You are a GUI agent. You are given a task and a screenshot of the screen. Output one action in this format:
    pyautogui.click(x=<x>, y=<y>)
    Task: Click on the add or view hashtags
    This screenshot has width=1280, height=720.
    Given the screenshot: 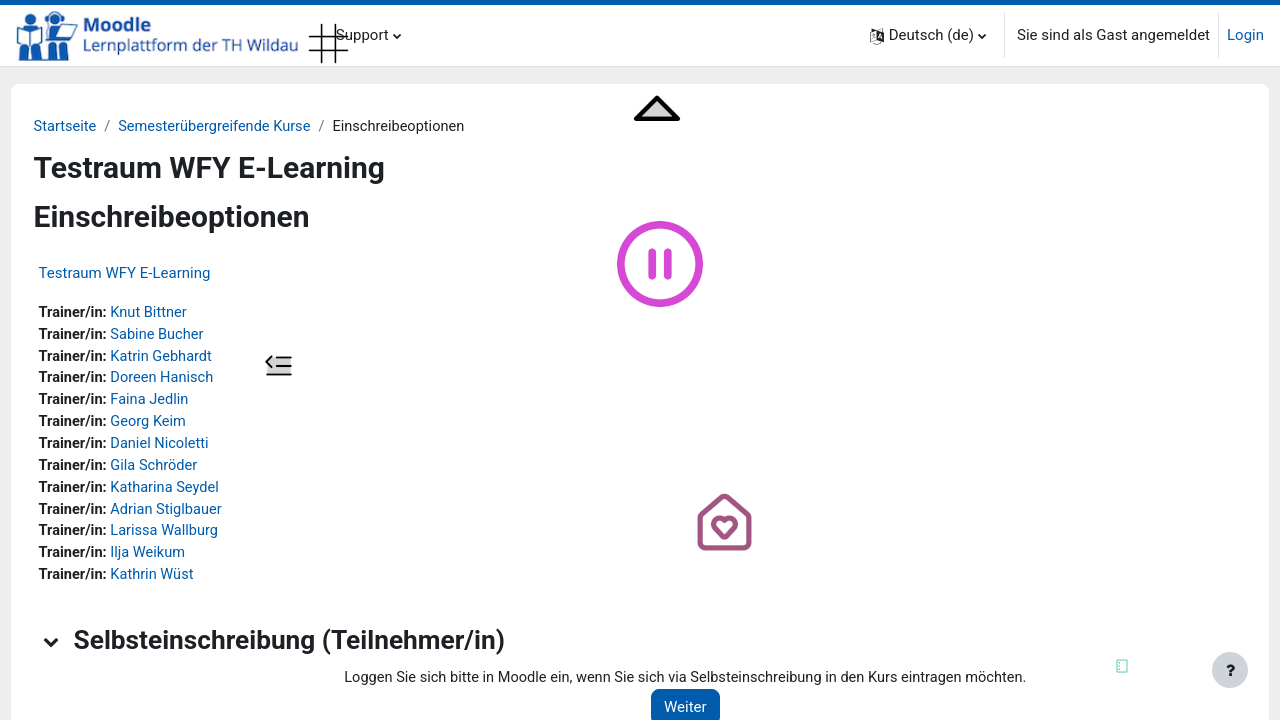 What is the action you would take?
    pyautogui.click(x=328, y=43)
    